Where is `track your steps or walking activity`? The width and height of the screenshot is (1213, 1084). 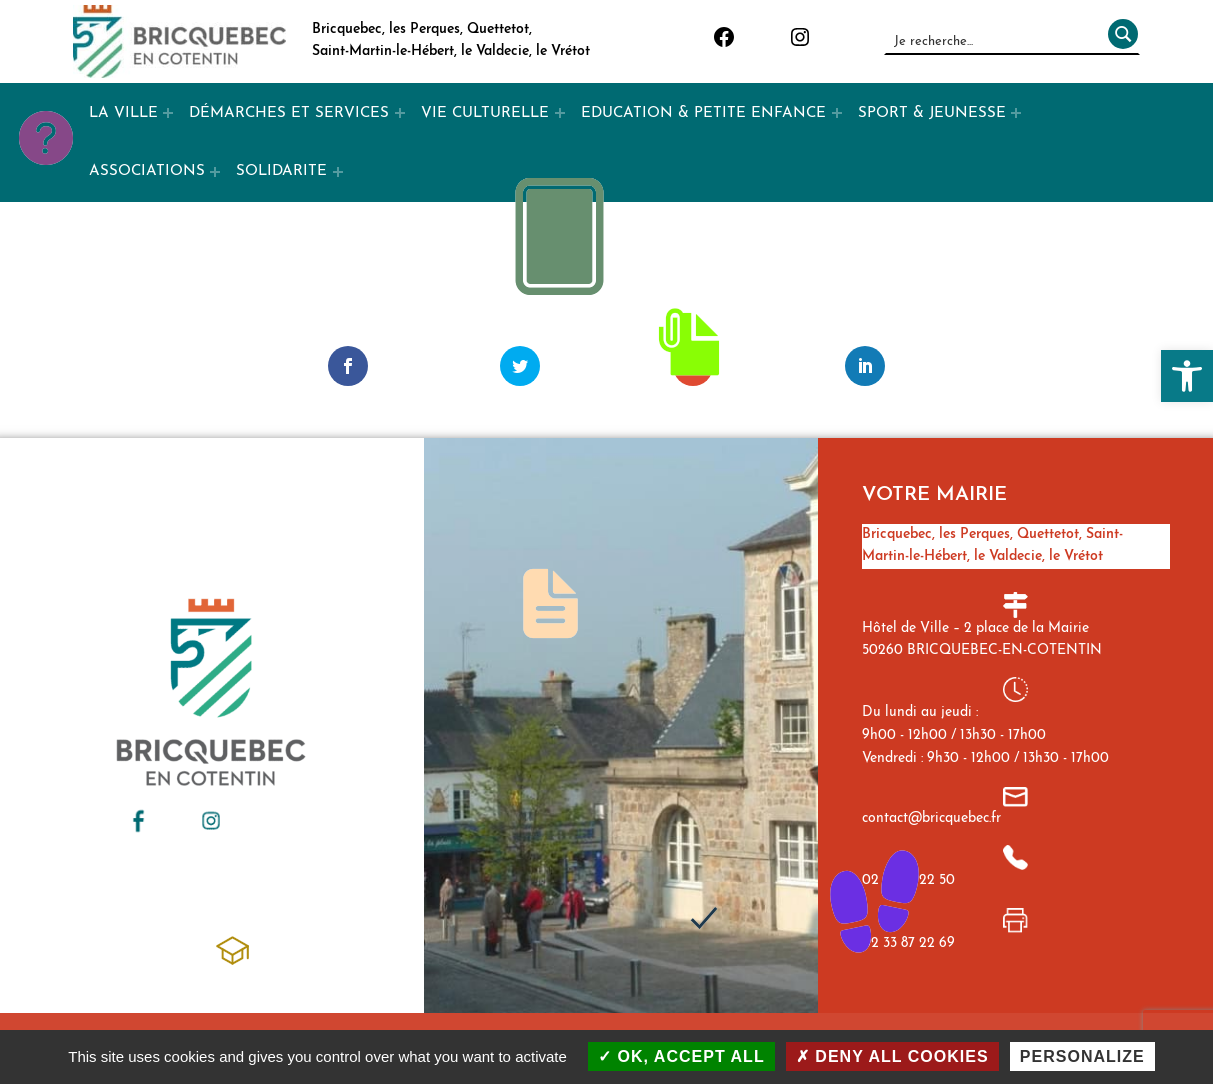 track your steps or walking activity is located at coordinates (874, 901).